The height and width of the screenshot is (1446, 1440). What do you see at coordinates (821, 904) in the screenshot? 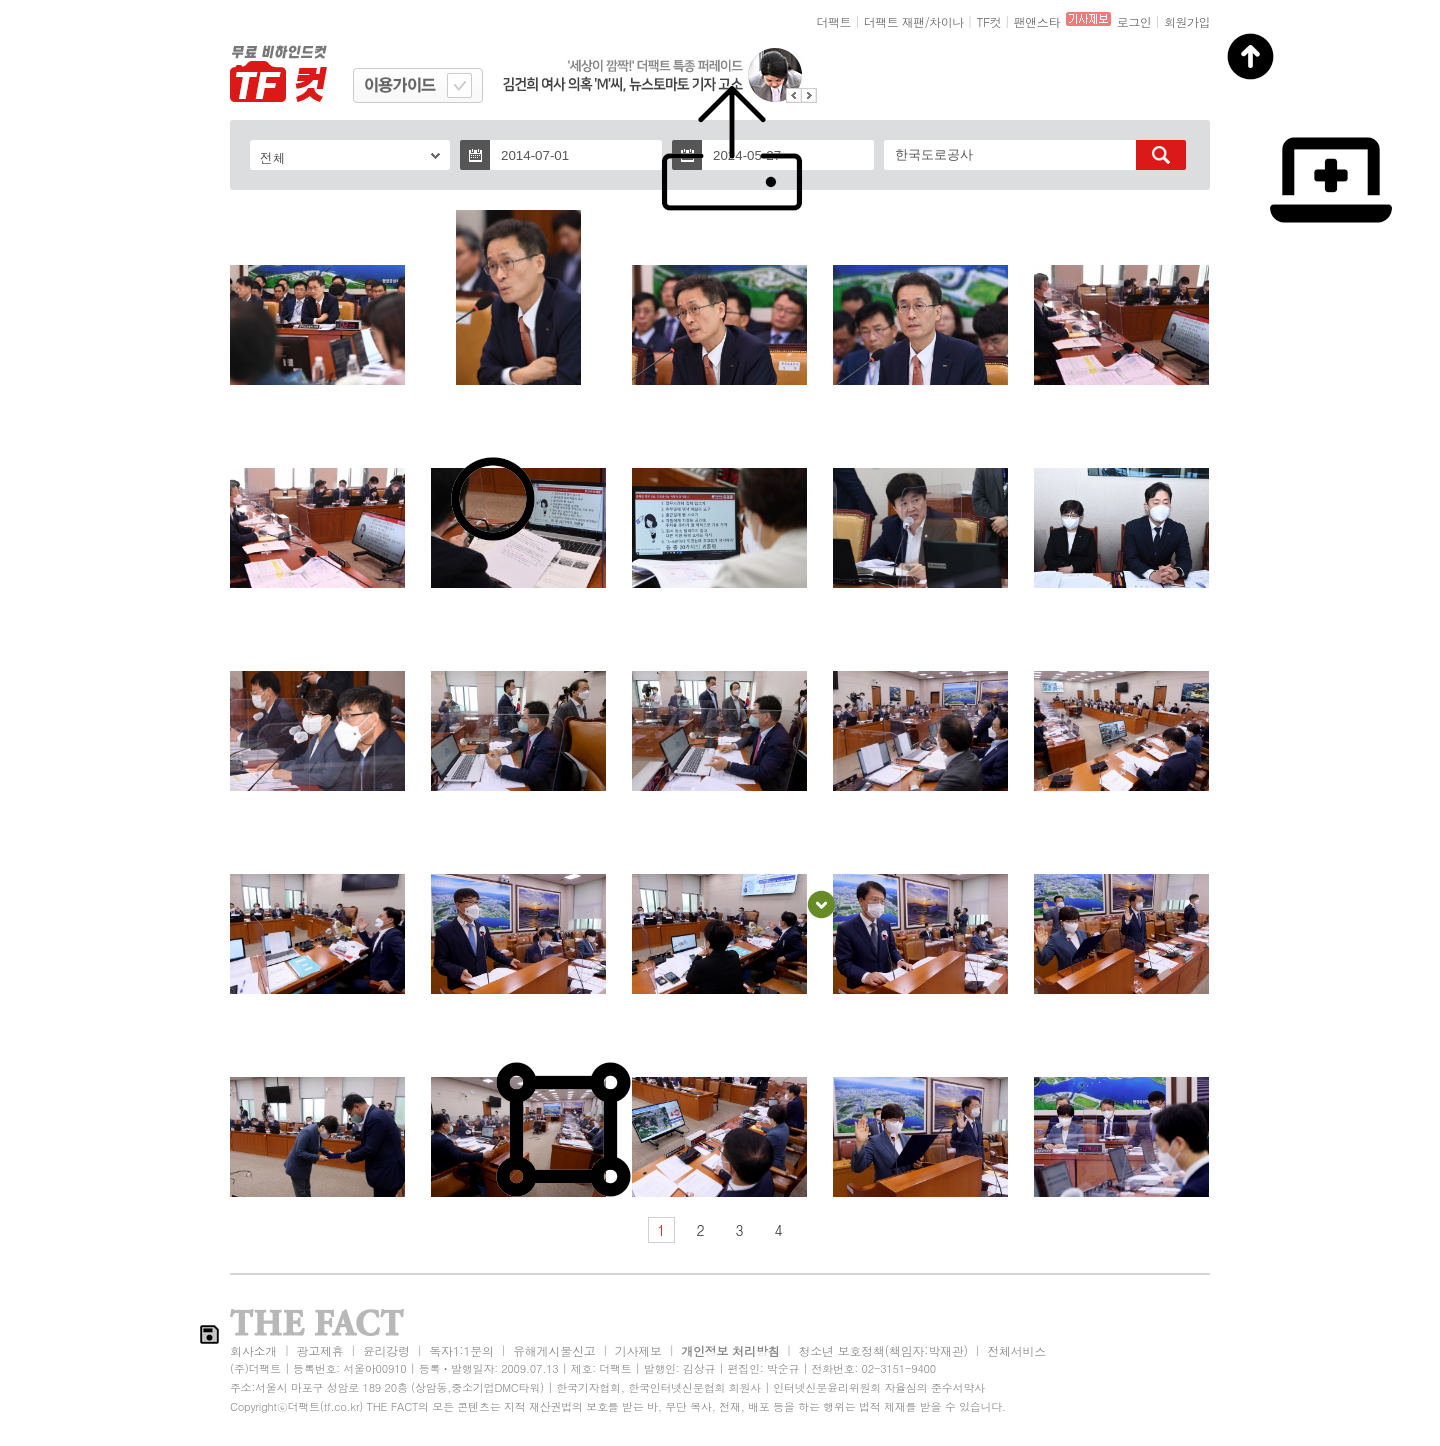
I see `expand to show more content` at bounding box center [821, 904].